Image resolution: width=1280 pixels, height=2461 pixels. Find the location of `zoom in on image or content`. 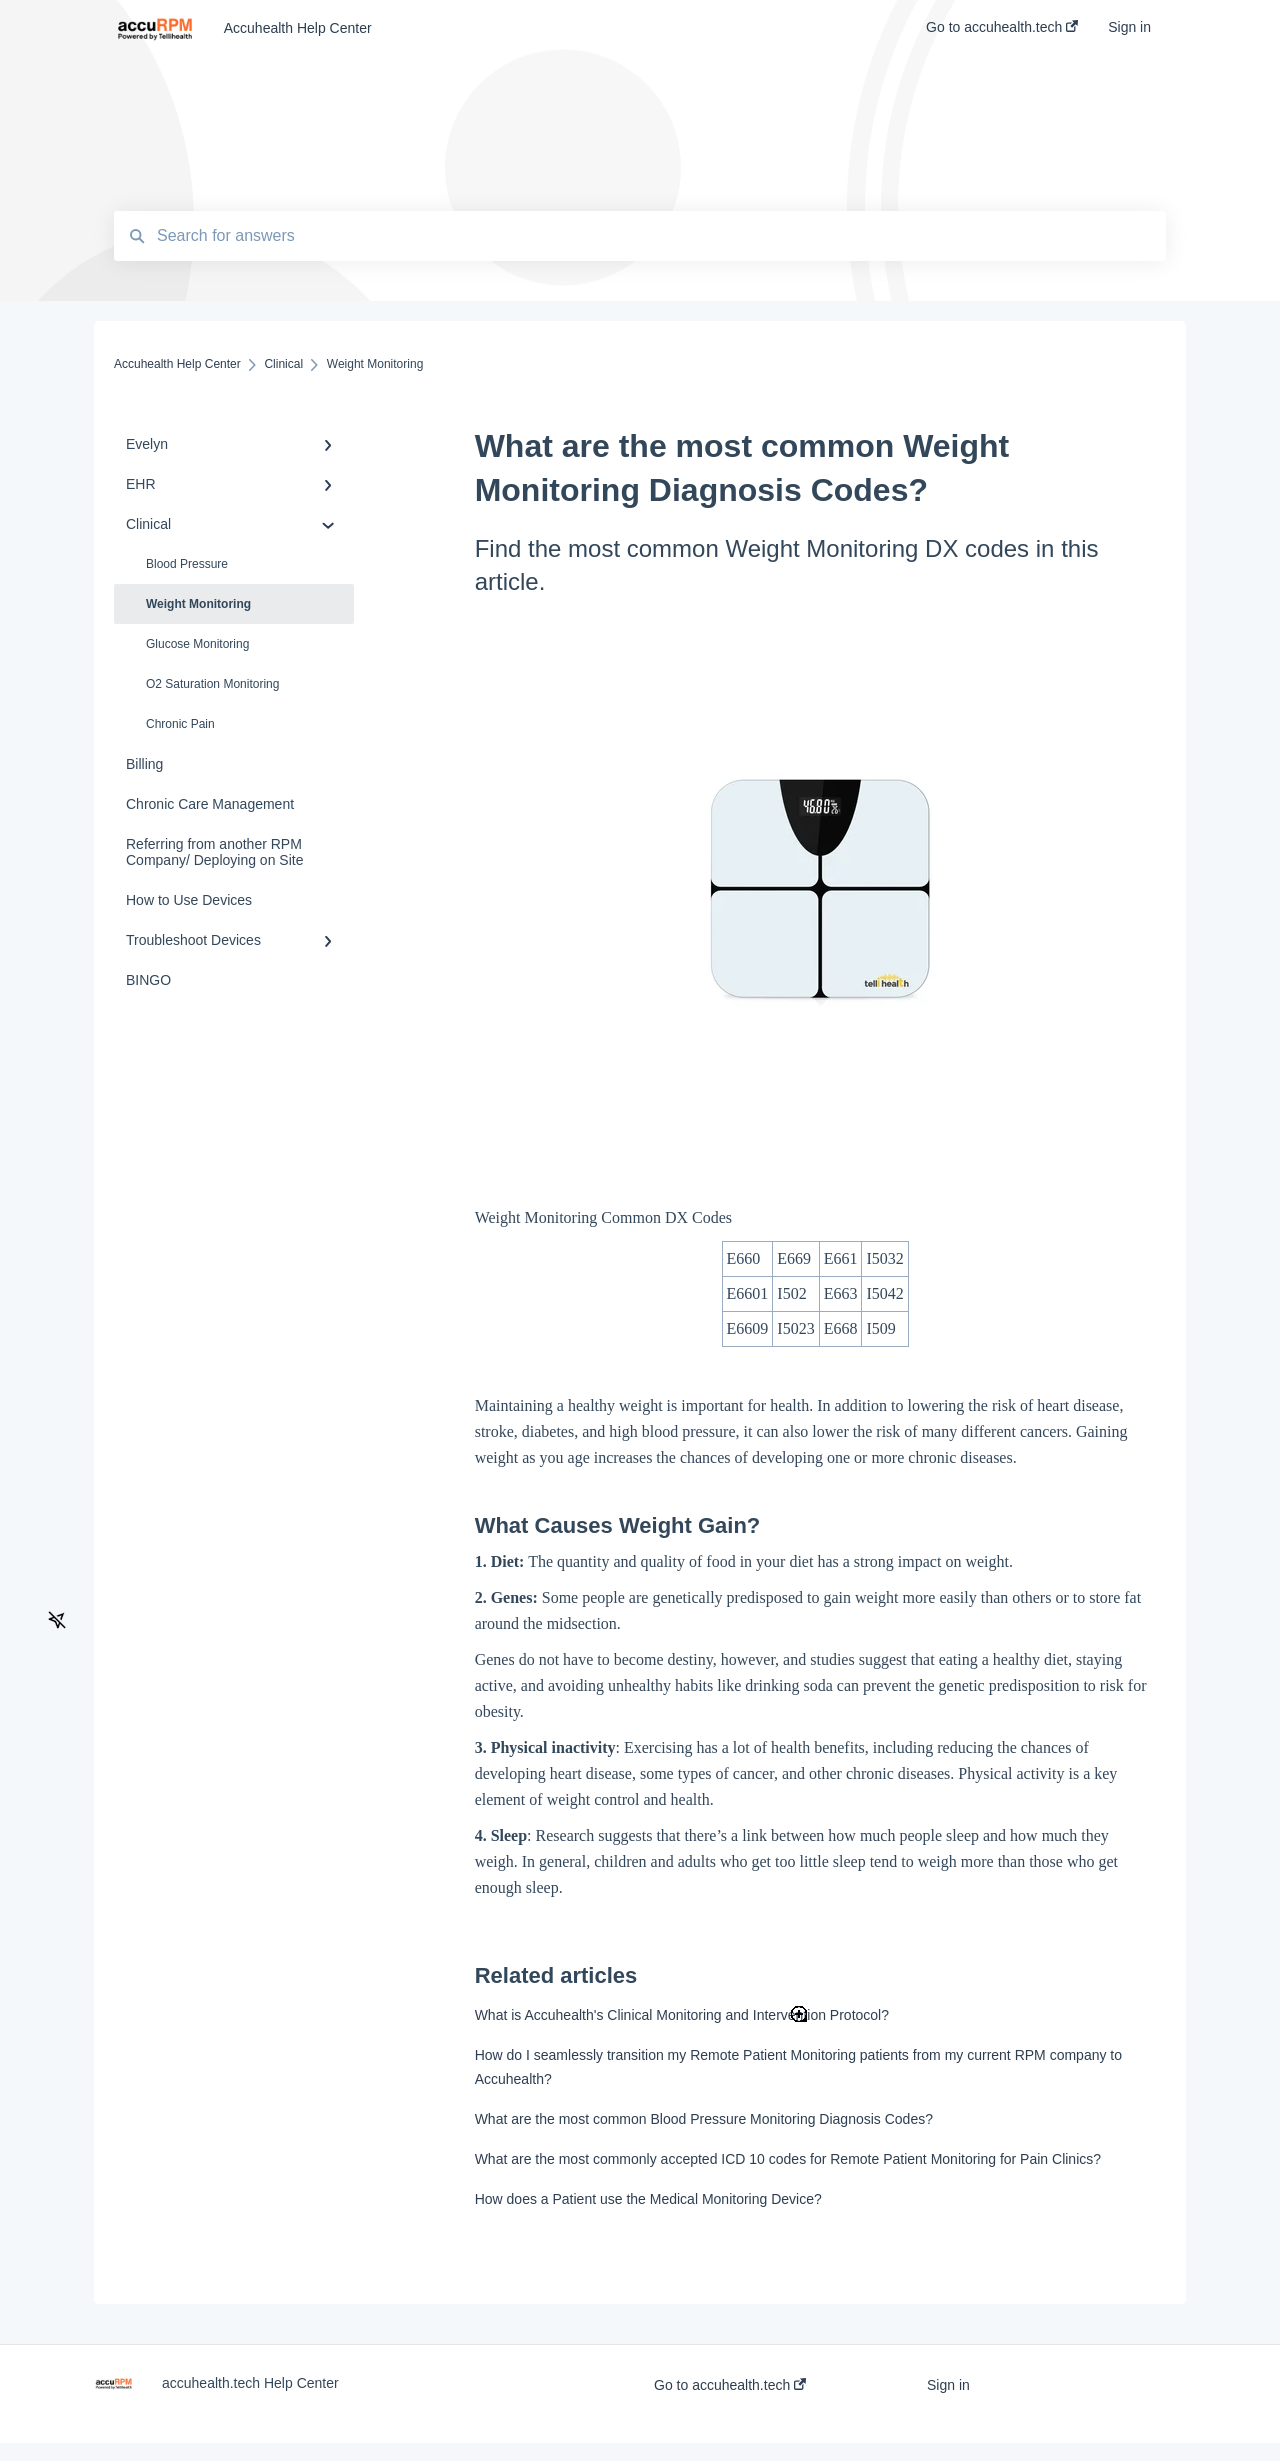

zoom in on image or content is located at coordinates (799, 2014).